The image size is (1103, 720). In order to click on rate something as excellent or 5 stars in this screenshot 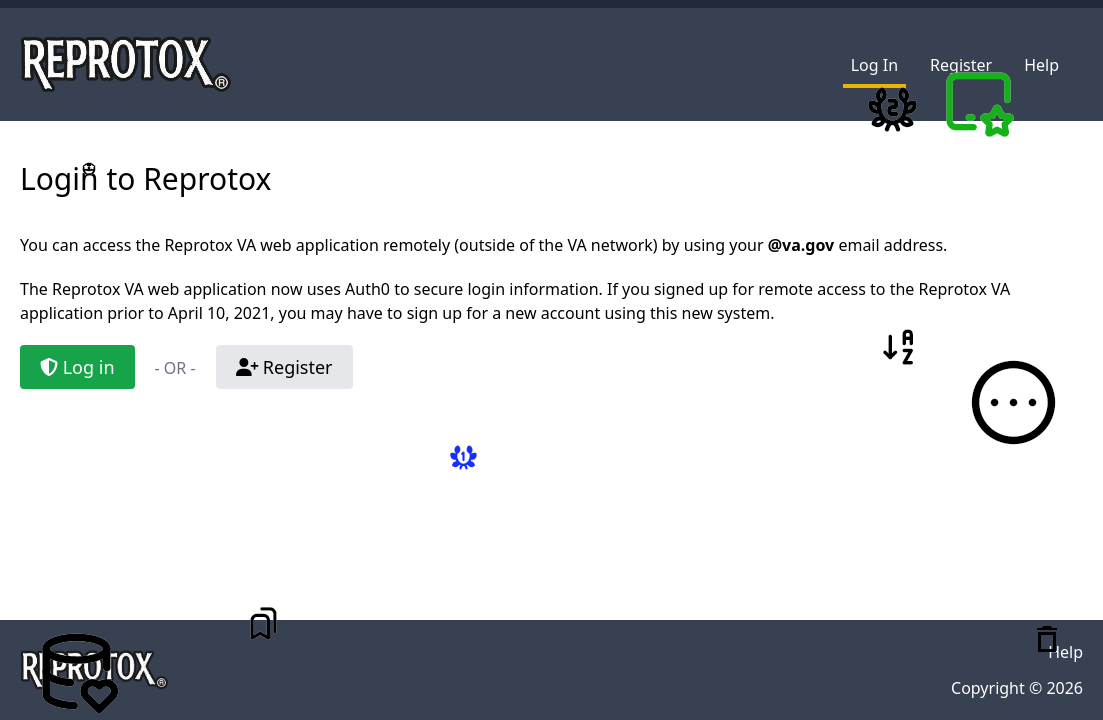, I will do `click(89, 169)`.